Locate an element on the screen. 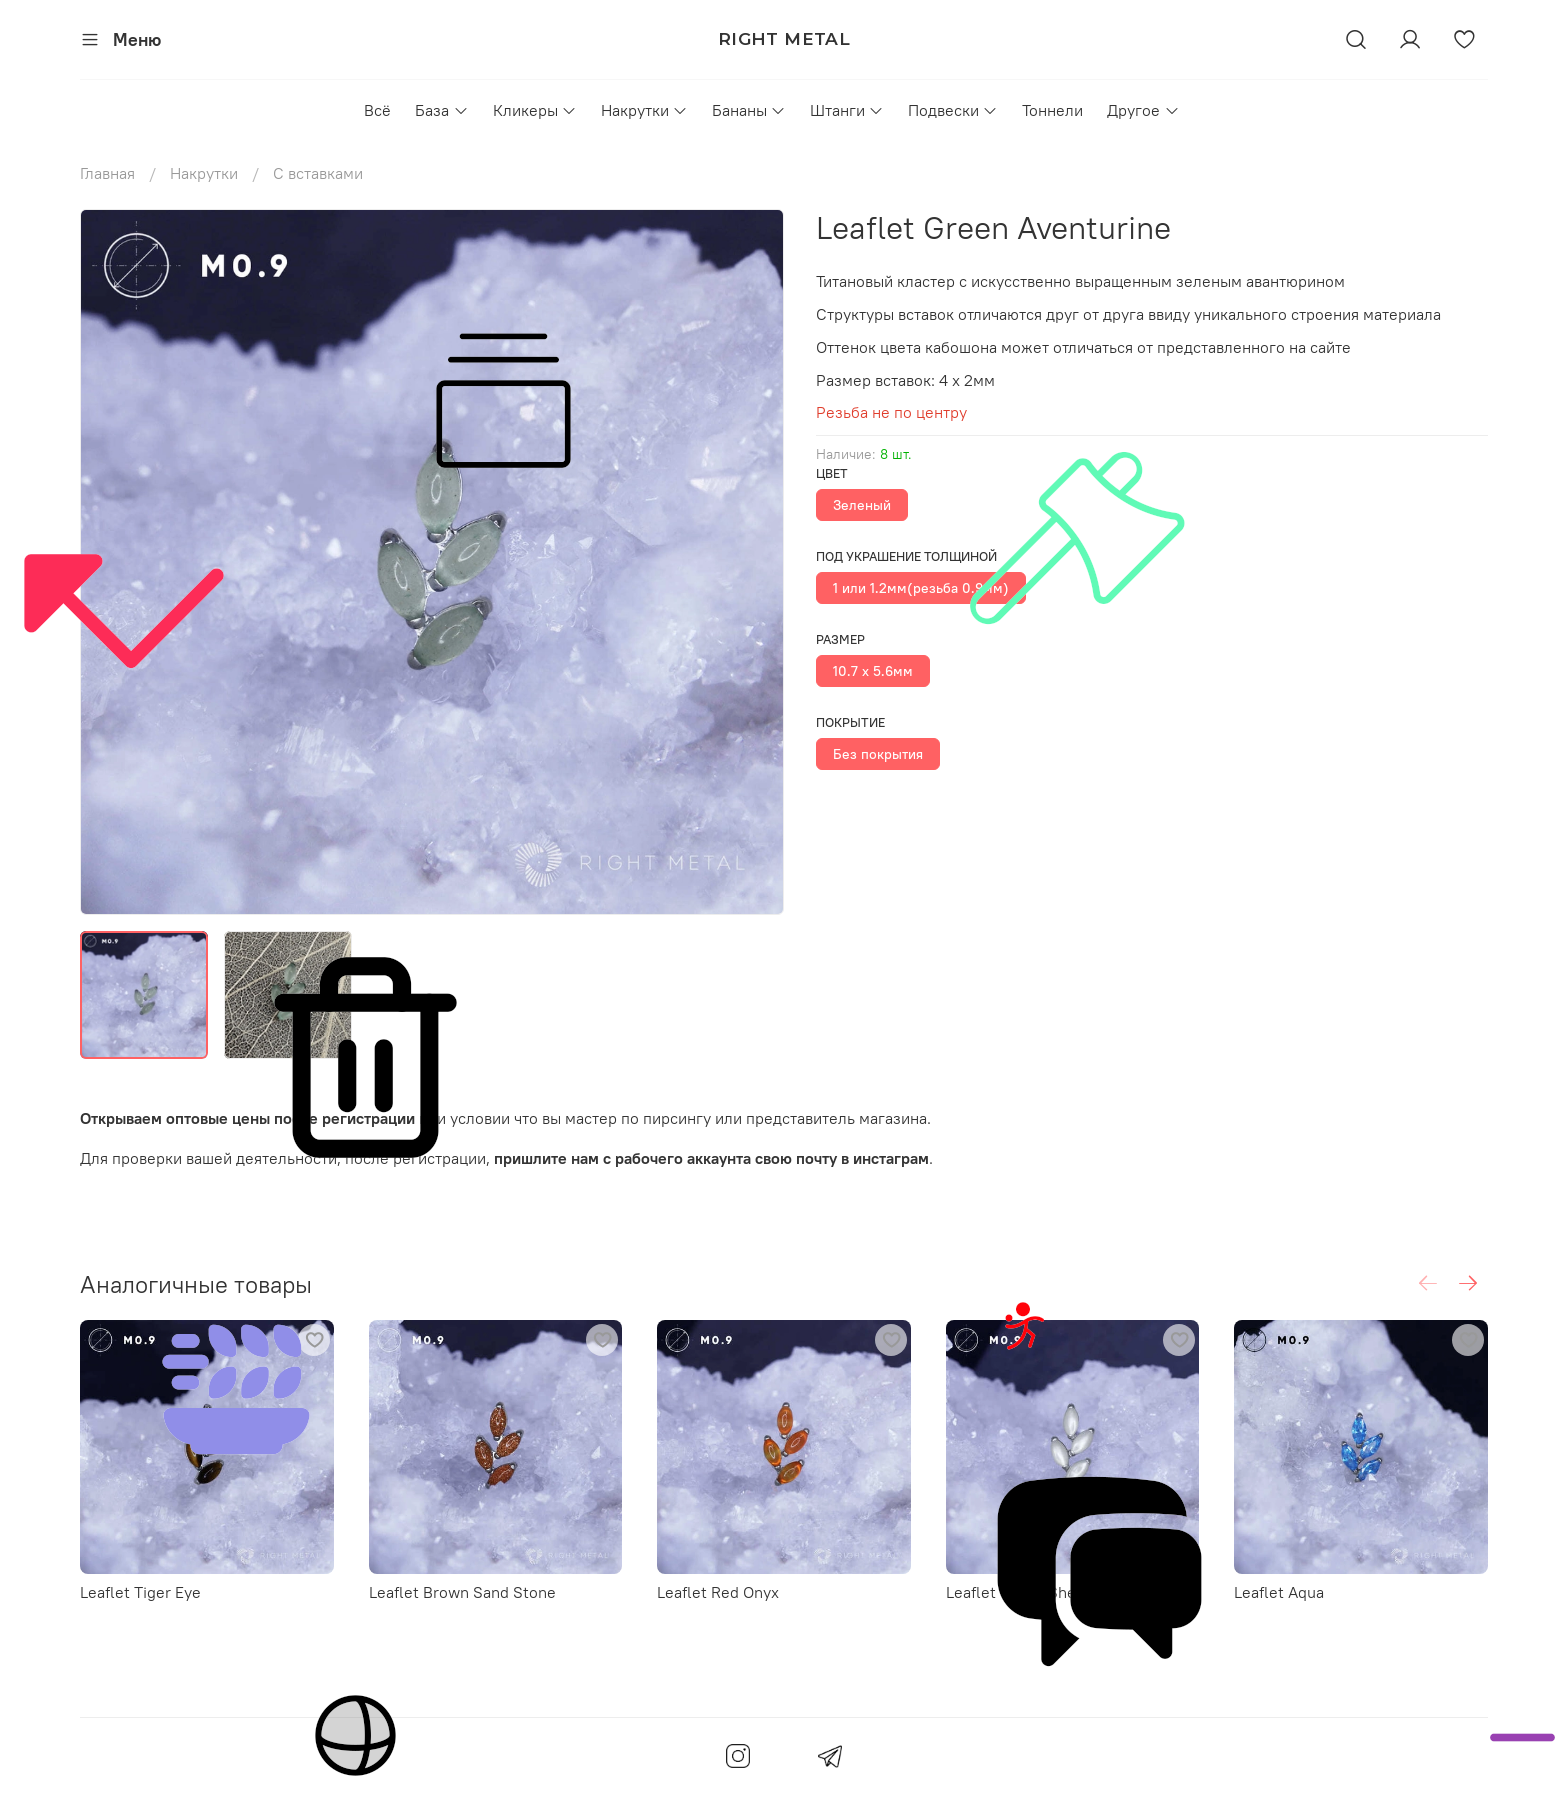 The image size is (1568, 1799). open messaging or chat is located at coordinates (1099, 1571).